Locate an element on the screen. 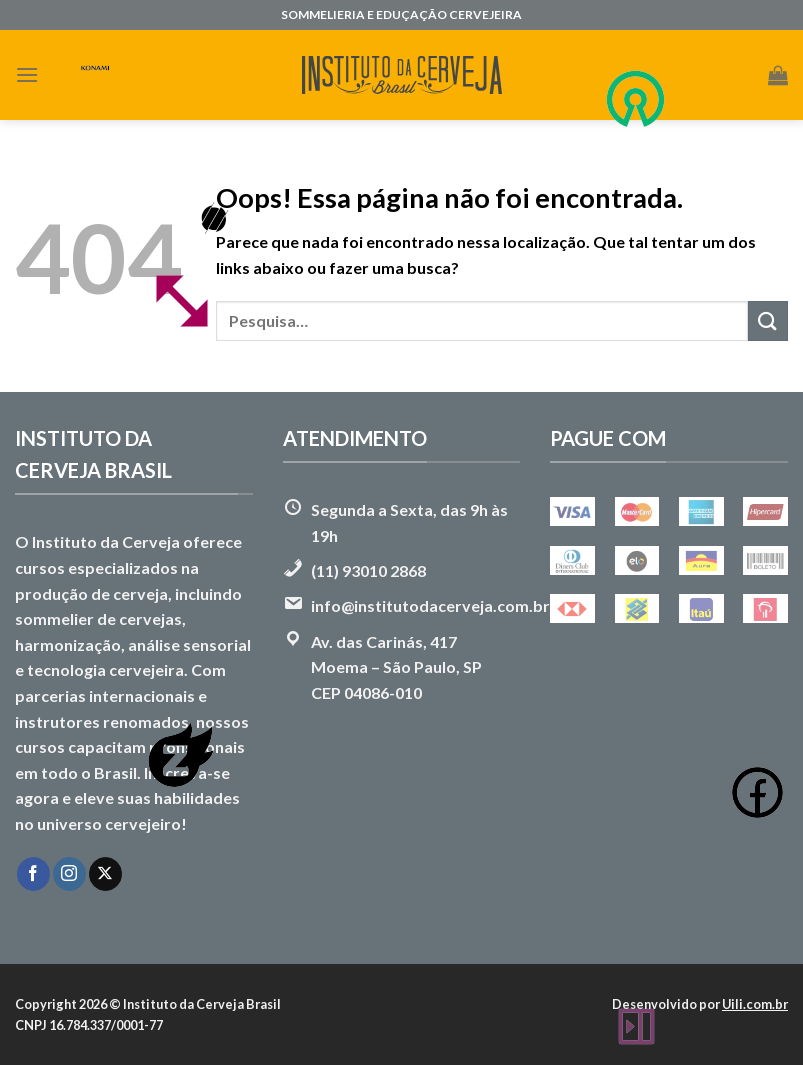  visit ZCOOL design community is located at coordinates (181, 755).